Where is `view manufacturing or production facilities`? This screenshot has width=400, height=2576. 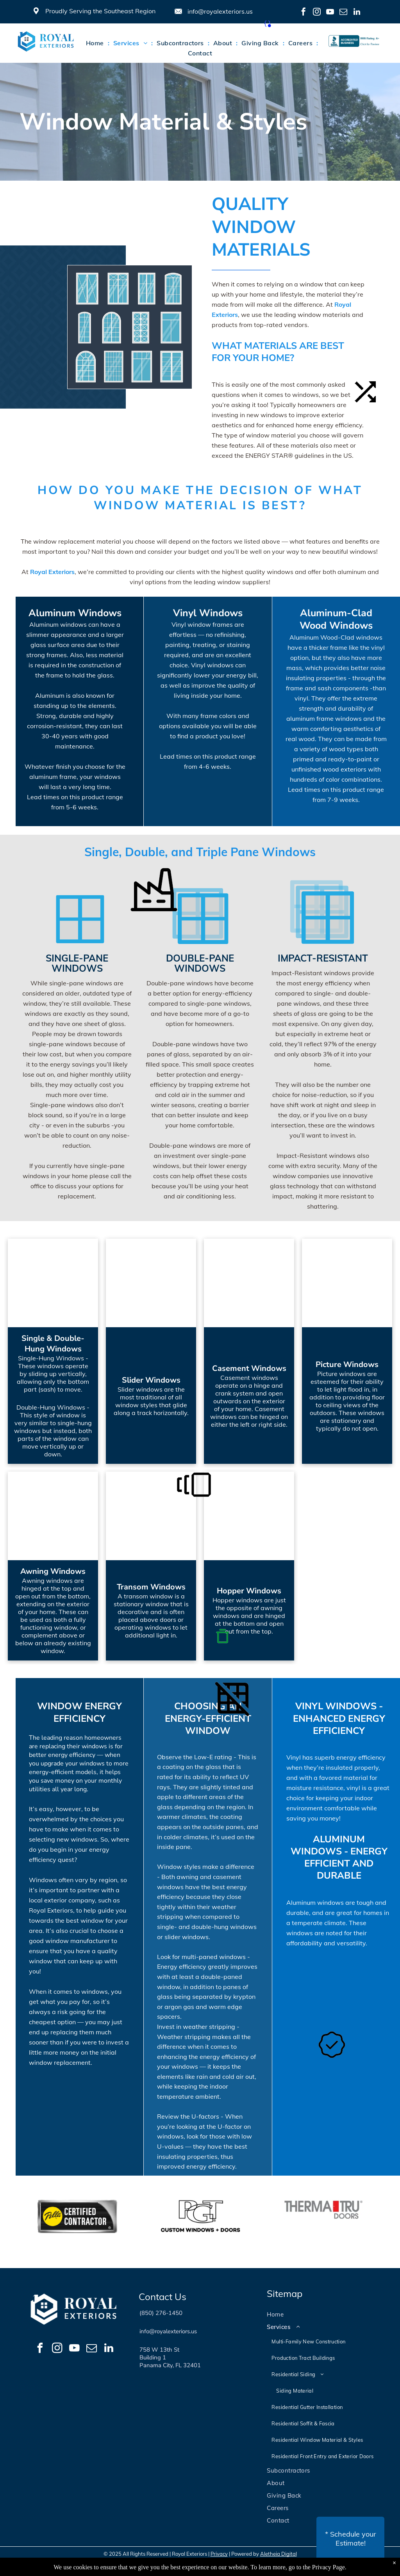 view manufacturing or production facilities is located at coordinates (154, 891).